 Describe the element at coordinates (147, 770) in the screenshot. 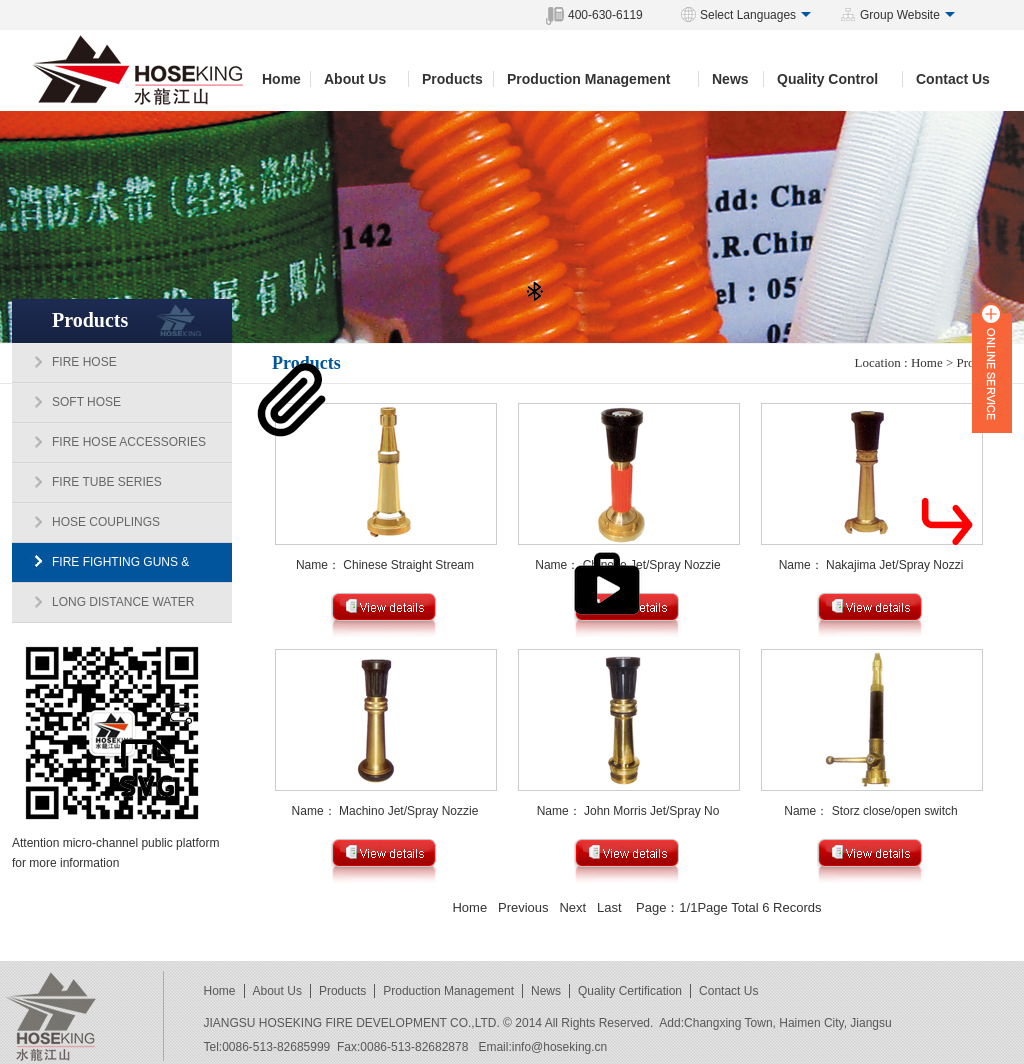

I see `open an SVG file` at that location.